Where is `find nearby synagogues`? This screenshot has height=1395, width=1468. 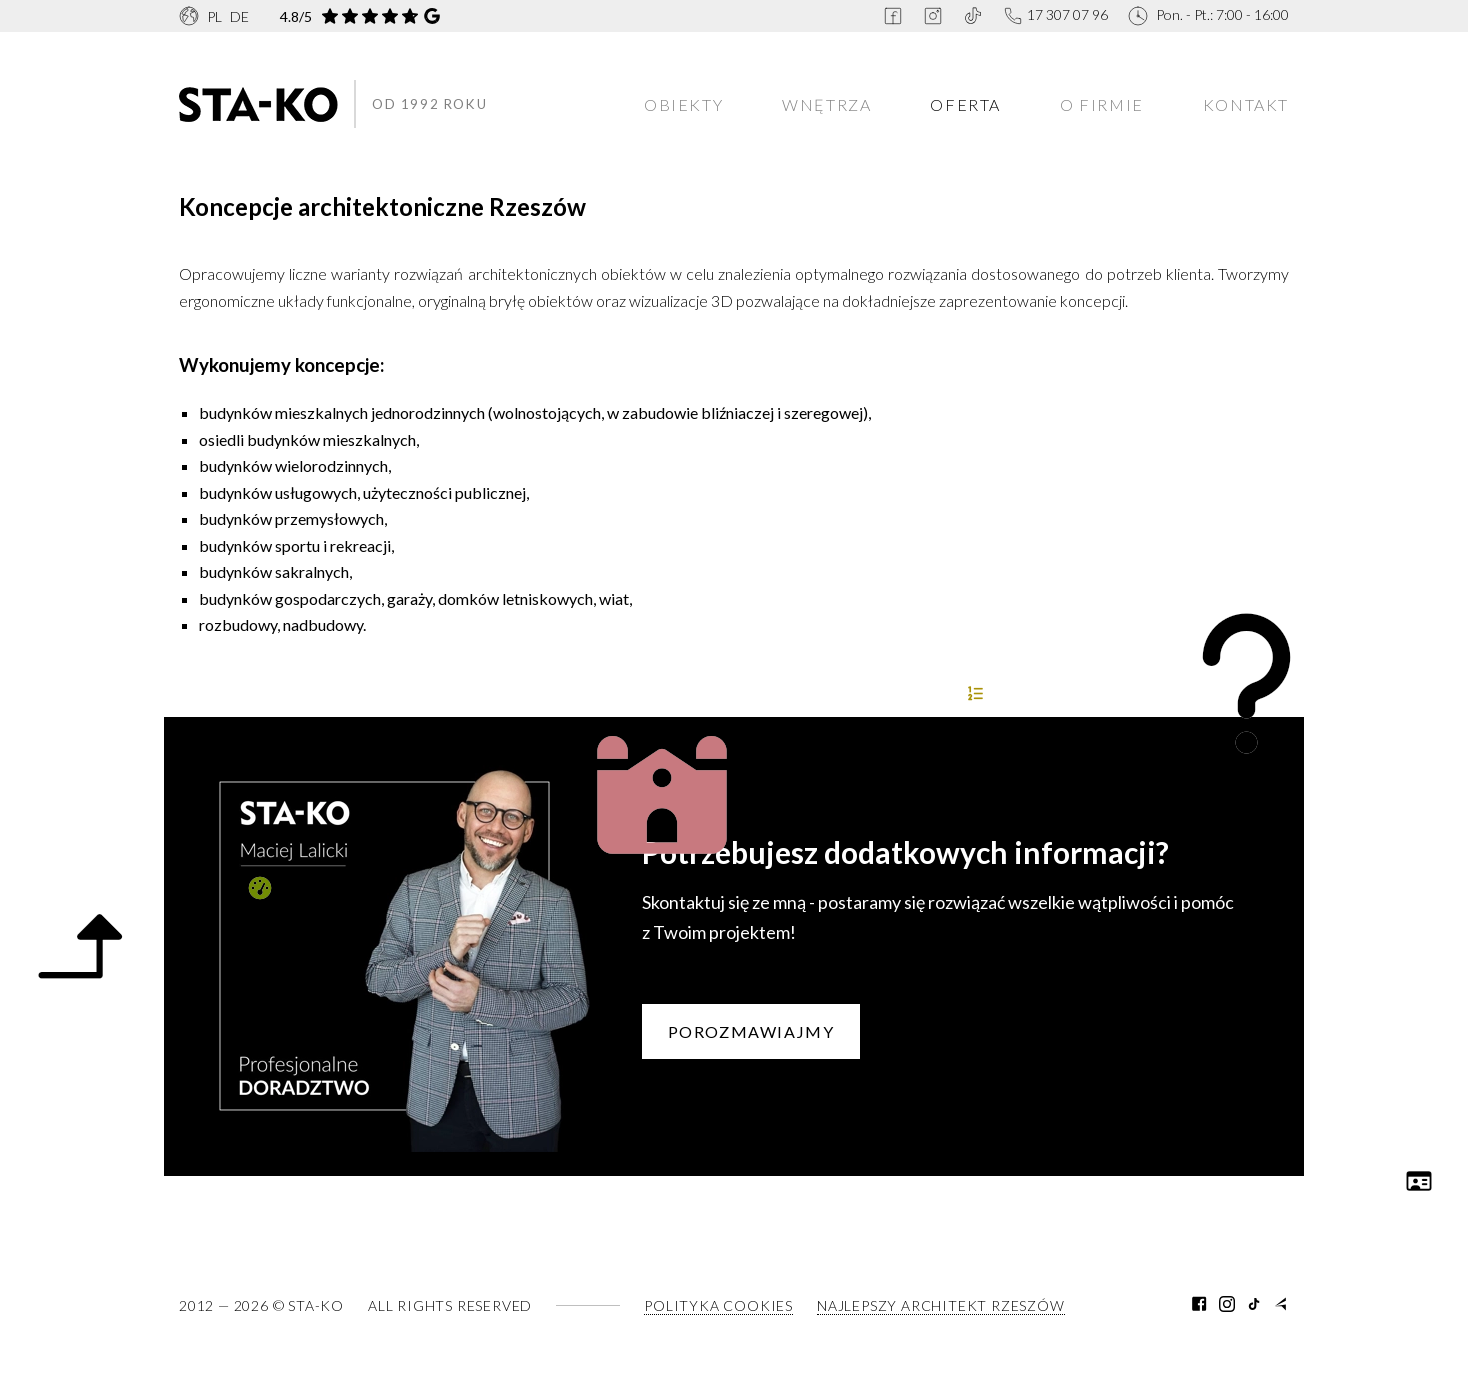
find nearby synagogues is located at coordinates (662, 793).